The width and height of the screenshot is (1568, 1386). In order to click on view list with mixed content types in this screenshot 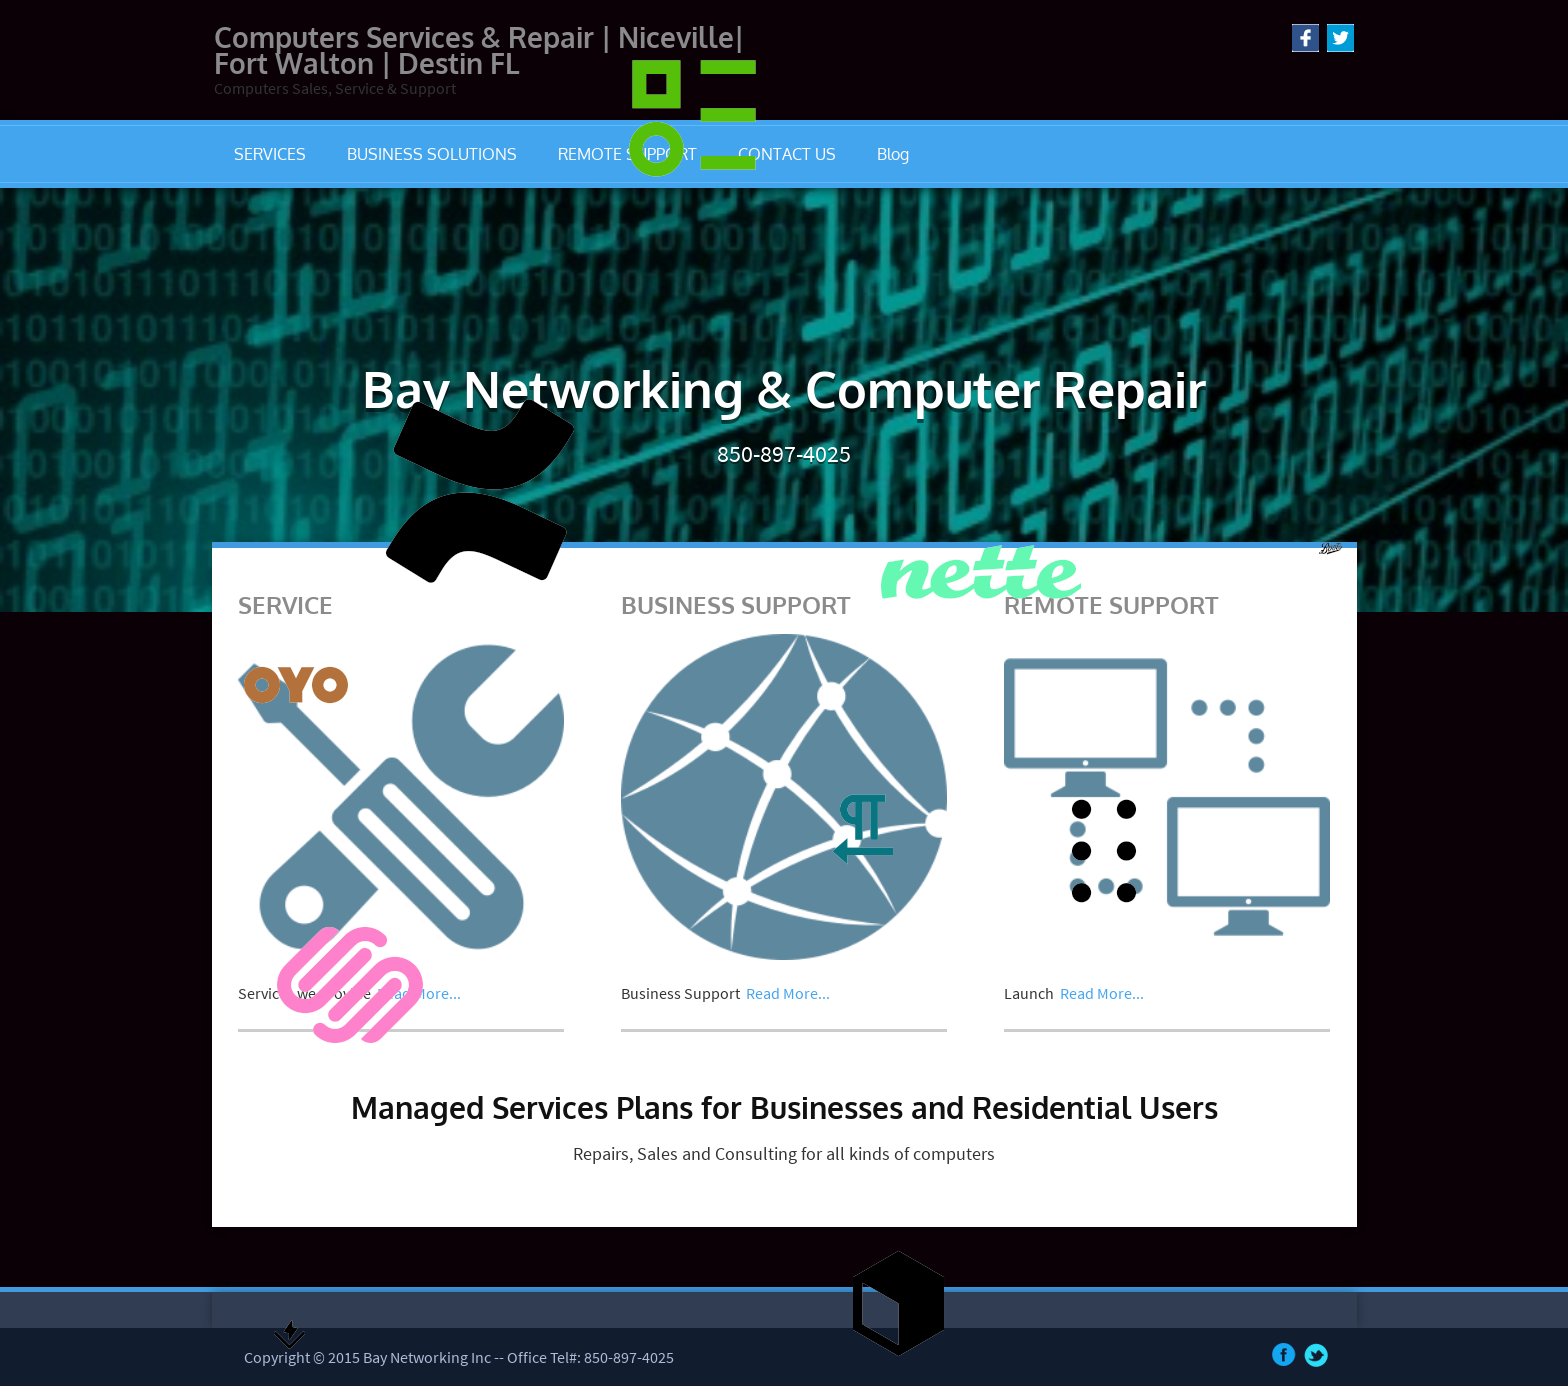, I will do `click(694, 115)`.